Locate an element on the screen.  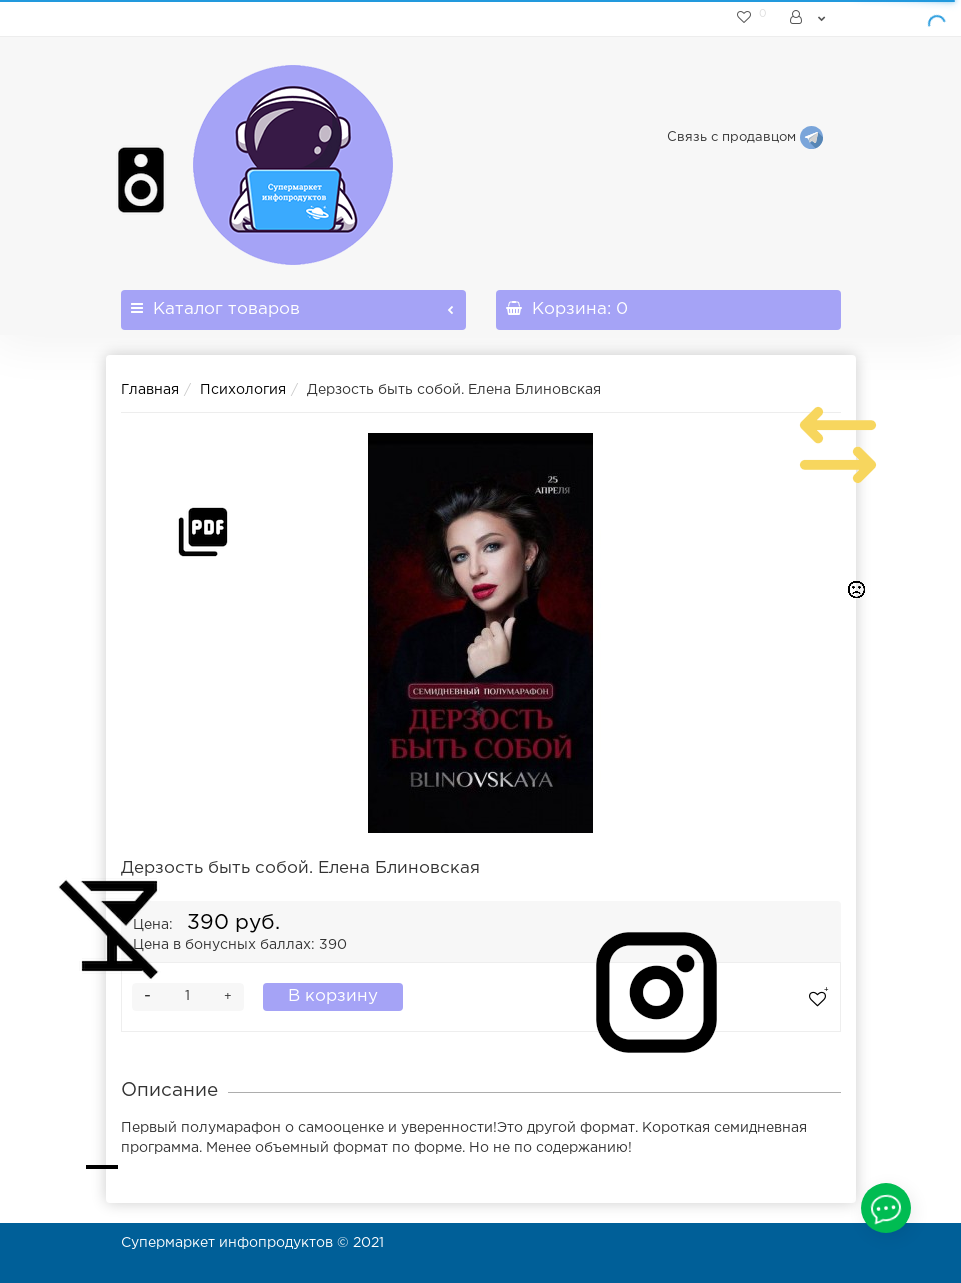
rate your experience as negative is located at coordinates (856, 589).